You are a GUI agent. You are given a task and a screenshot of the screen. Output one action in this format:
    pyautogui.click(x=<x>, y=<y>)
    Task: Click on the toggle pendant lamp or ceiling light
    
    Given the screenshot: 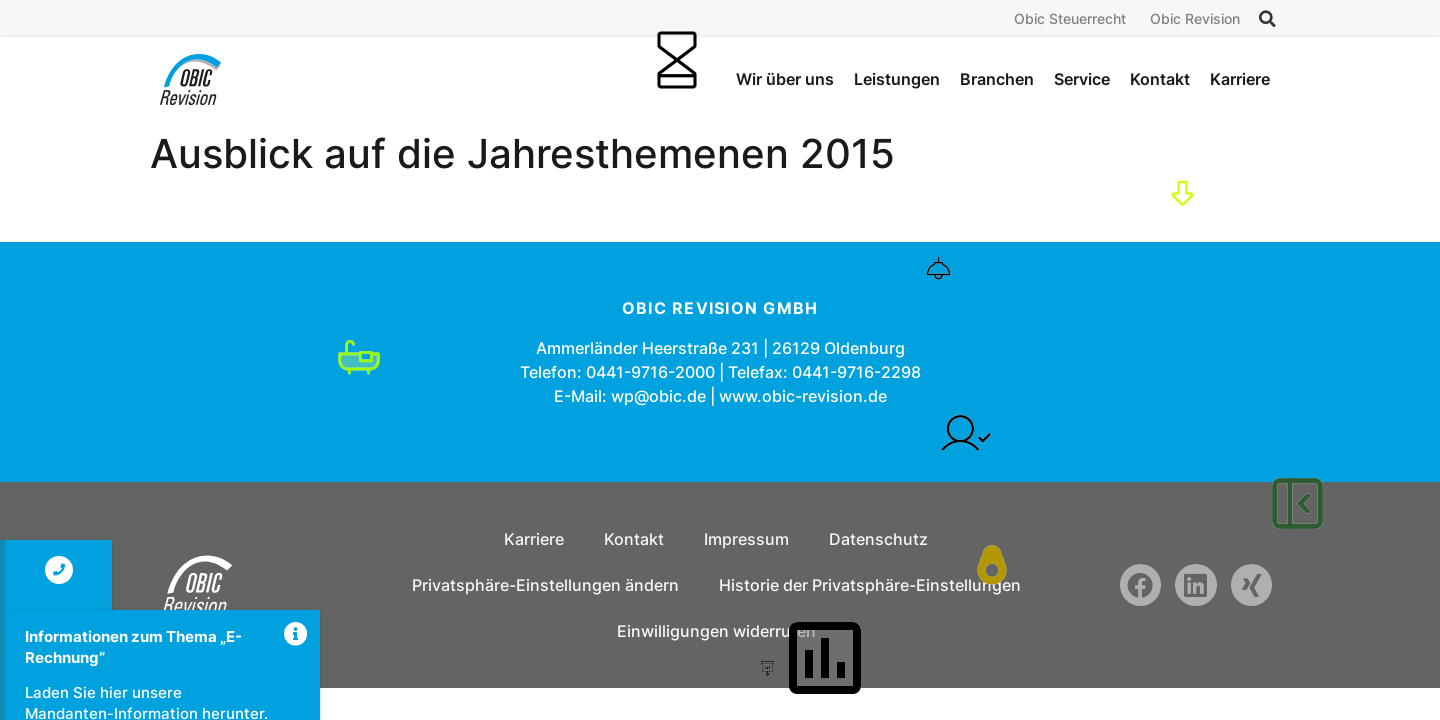 What is the action you would take?
    pyautogui.click(x=938, y=269)
    